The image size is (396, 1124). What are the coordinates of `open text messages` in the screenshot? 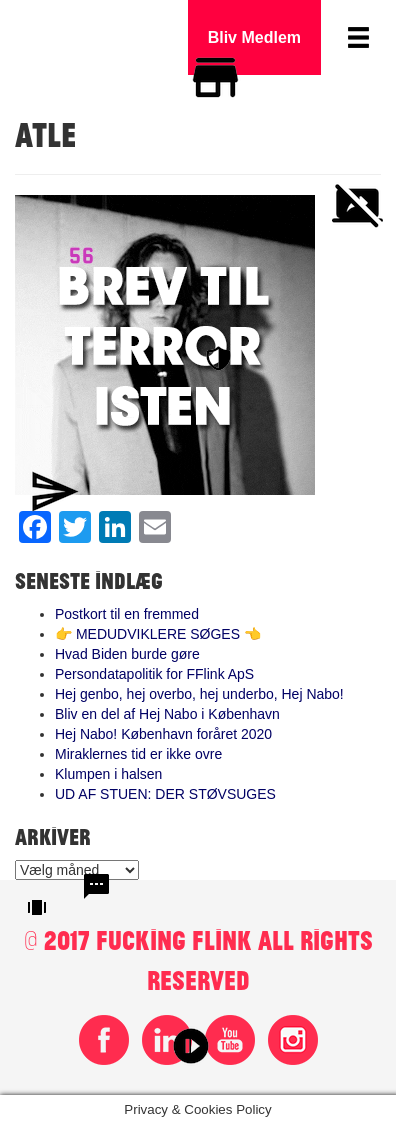 It's located at (96, 886).